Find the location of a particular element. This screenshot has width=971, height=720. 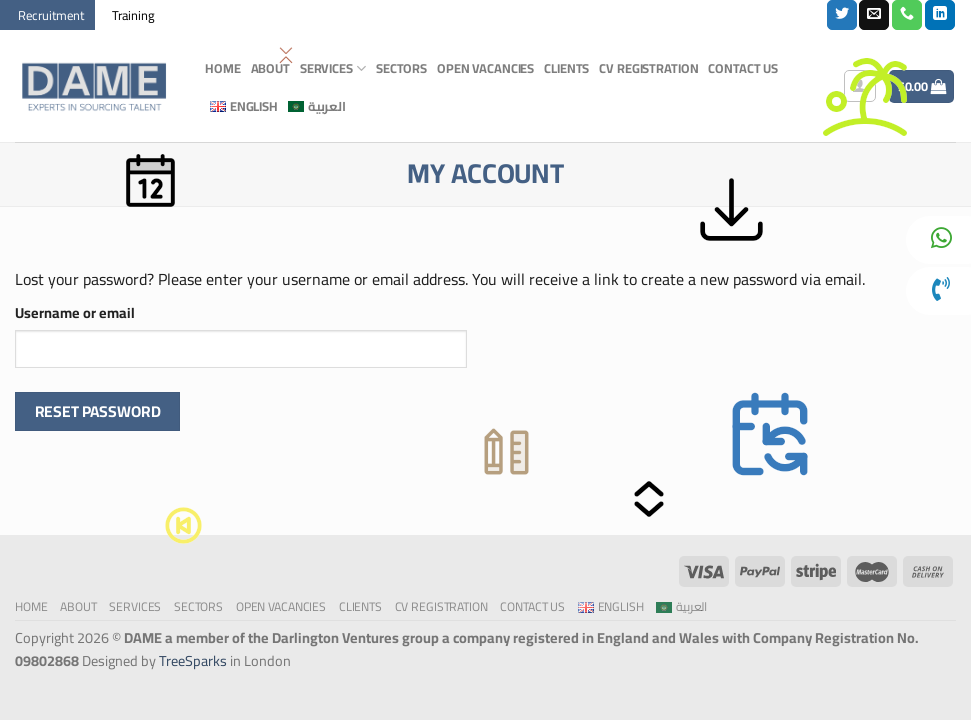

collapse or fold code sections is located at coordinates (286, 55).